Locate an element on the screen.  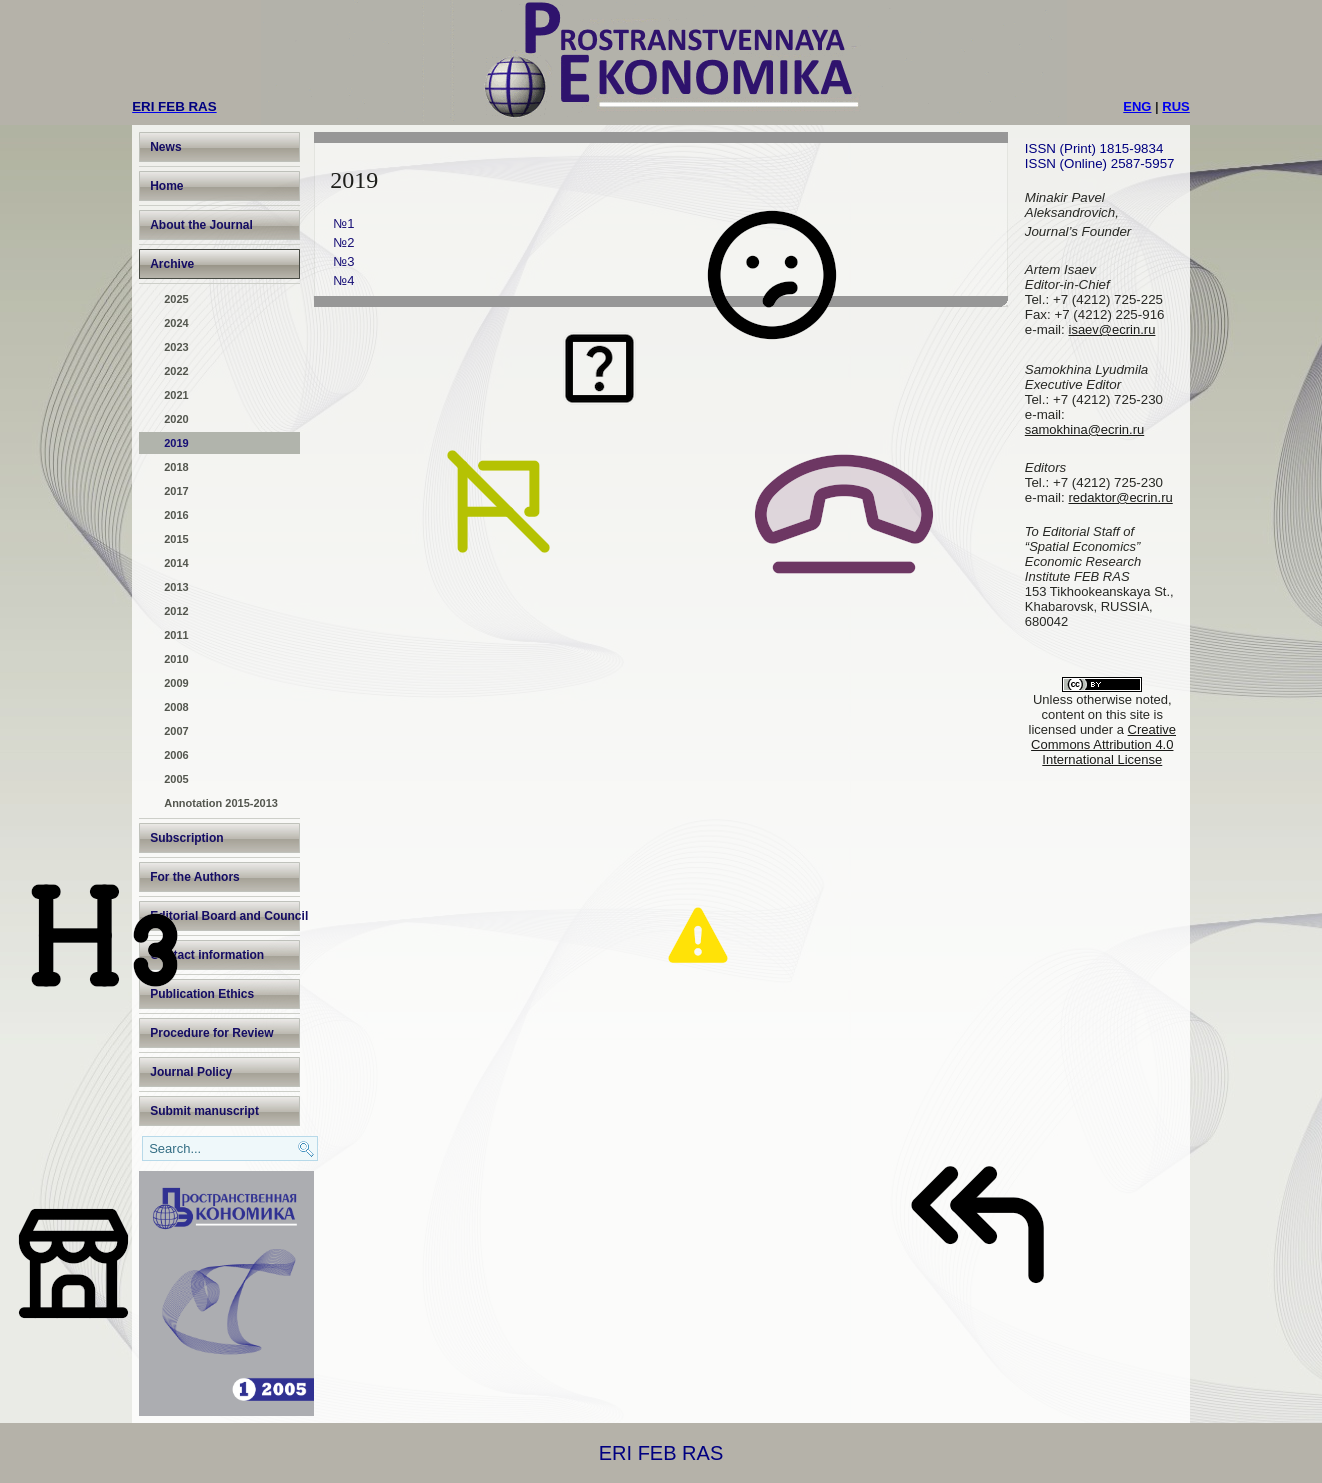
disable or turn off flag notifications is located at coordinates (498, 501).